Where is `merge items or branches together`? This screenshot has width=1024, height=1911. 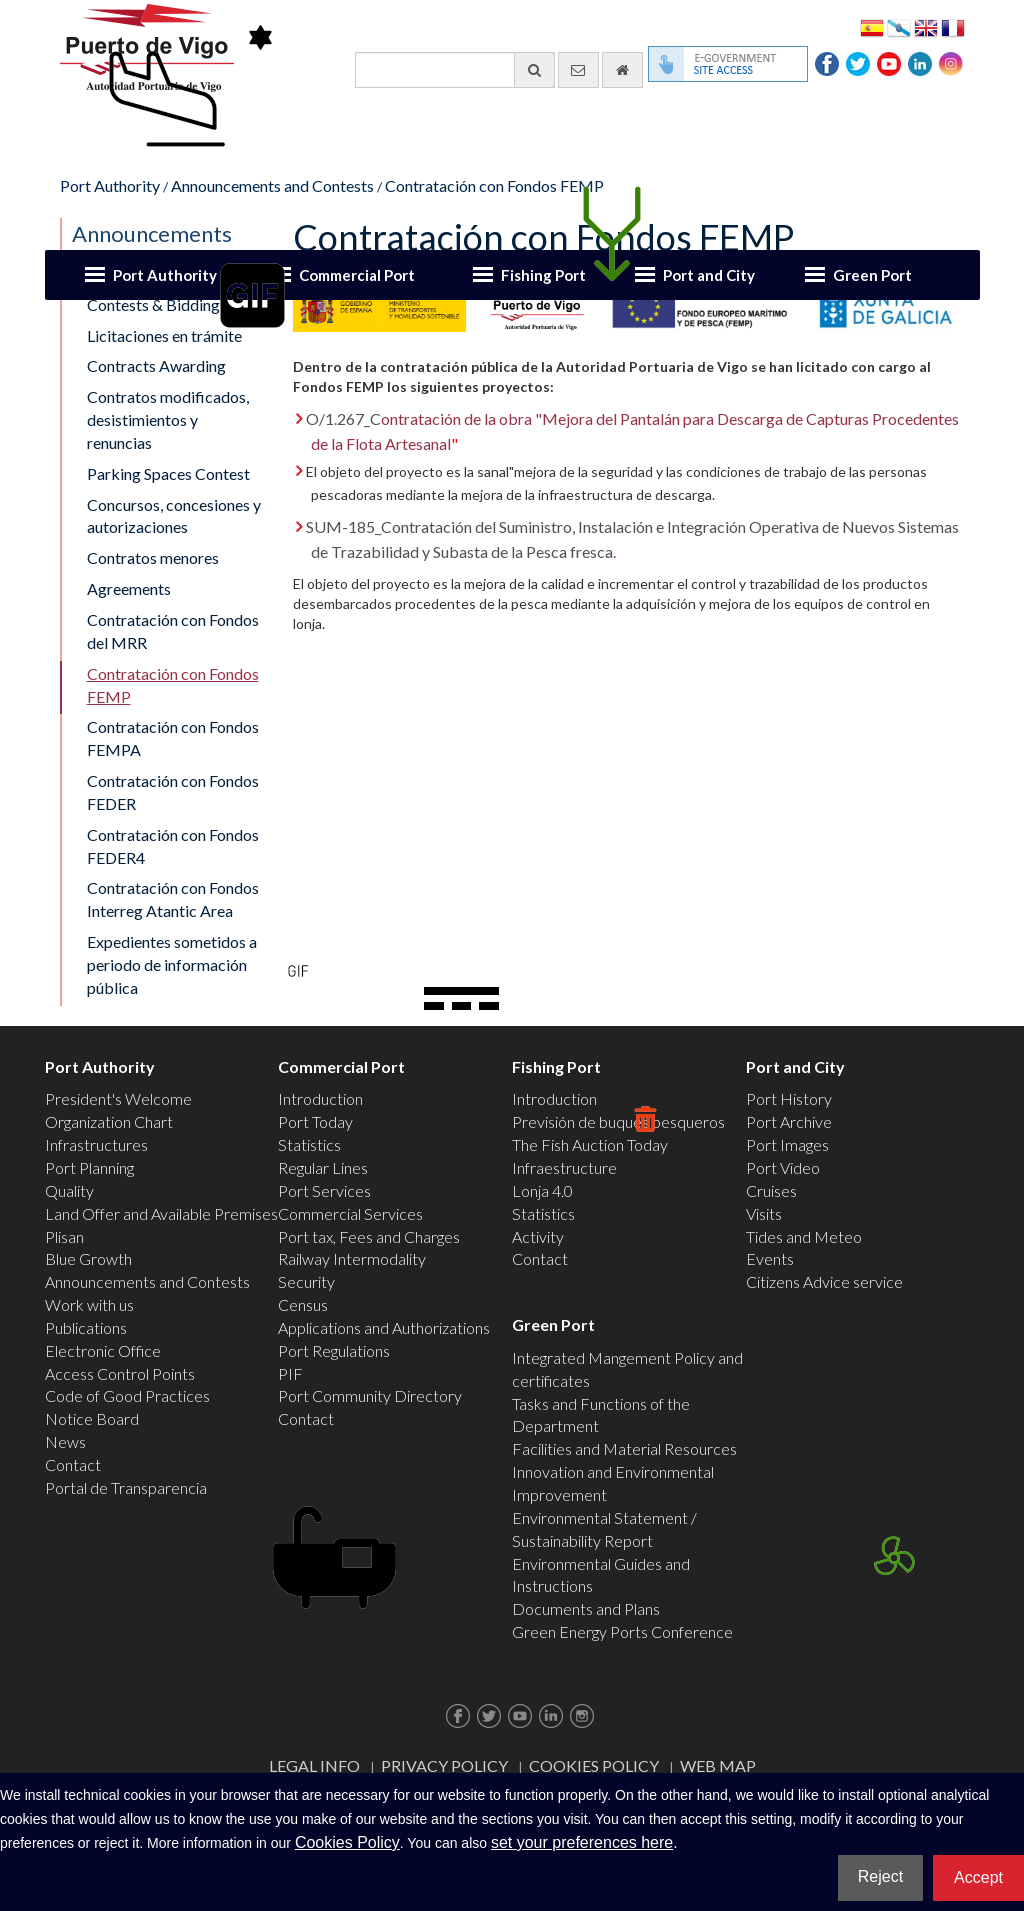
merge items or branches together is located at coordinates (612, 230).